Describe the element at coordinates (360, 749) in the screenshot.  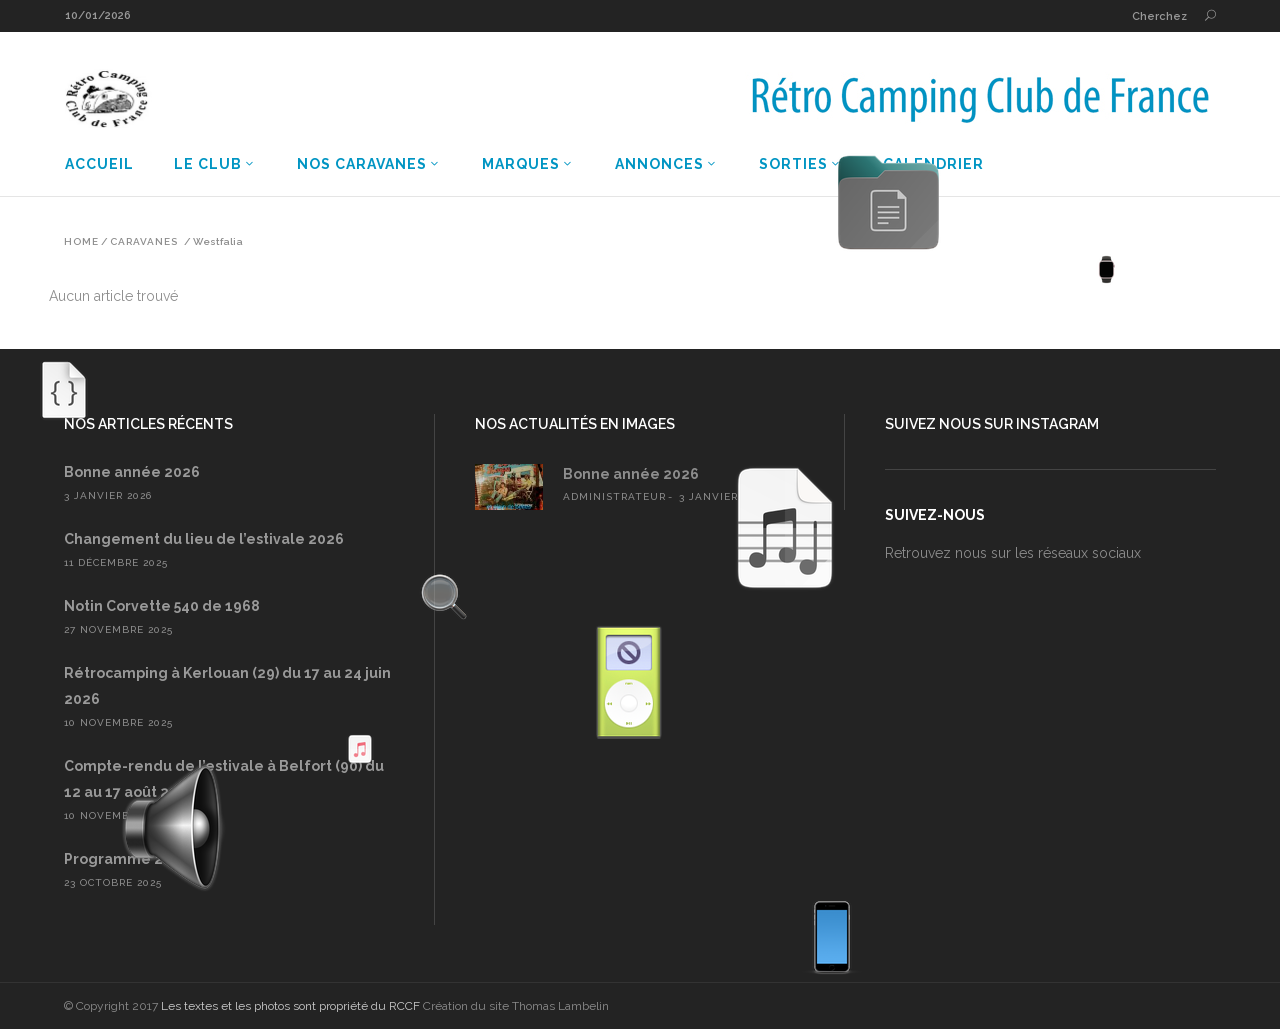
I see `an audio file in your system` at that location.